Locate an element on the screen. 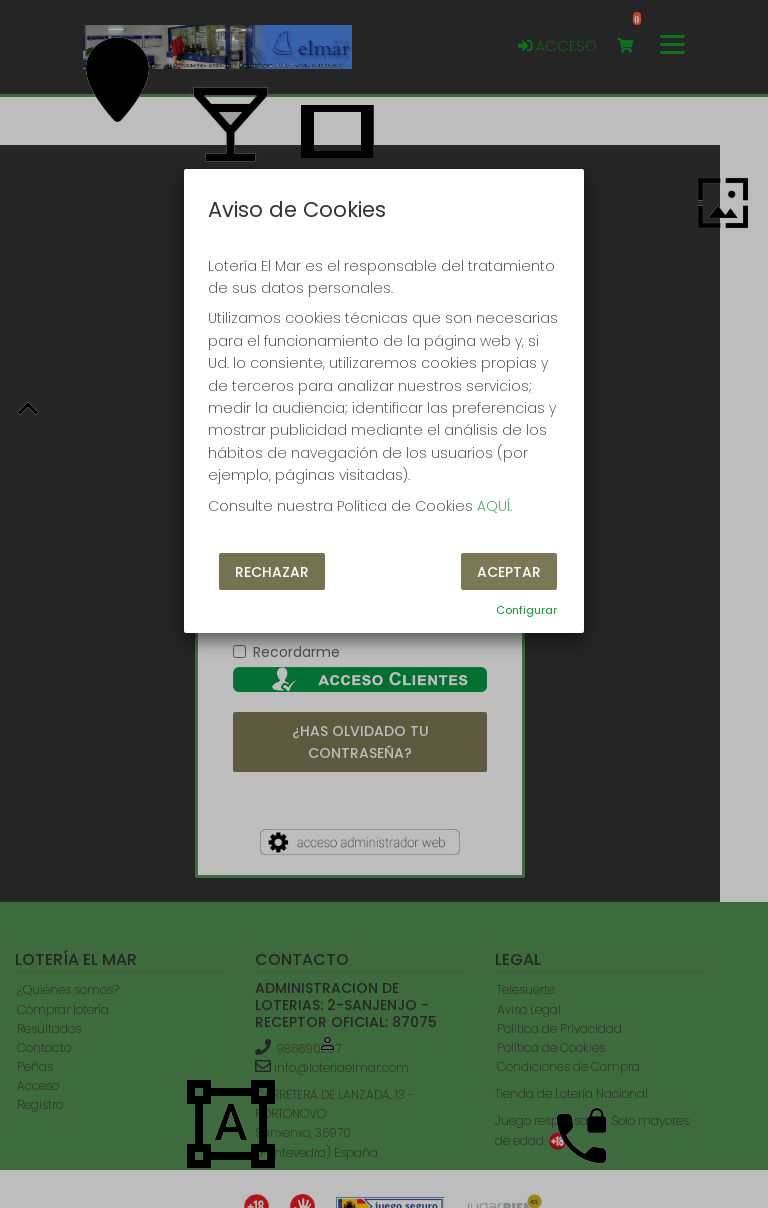  mark a location on the map is located at coordinates (117, 79).